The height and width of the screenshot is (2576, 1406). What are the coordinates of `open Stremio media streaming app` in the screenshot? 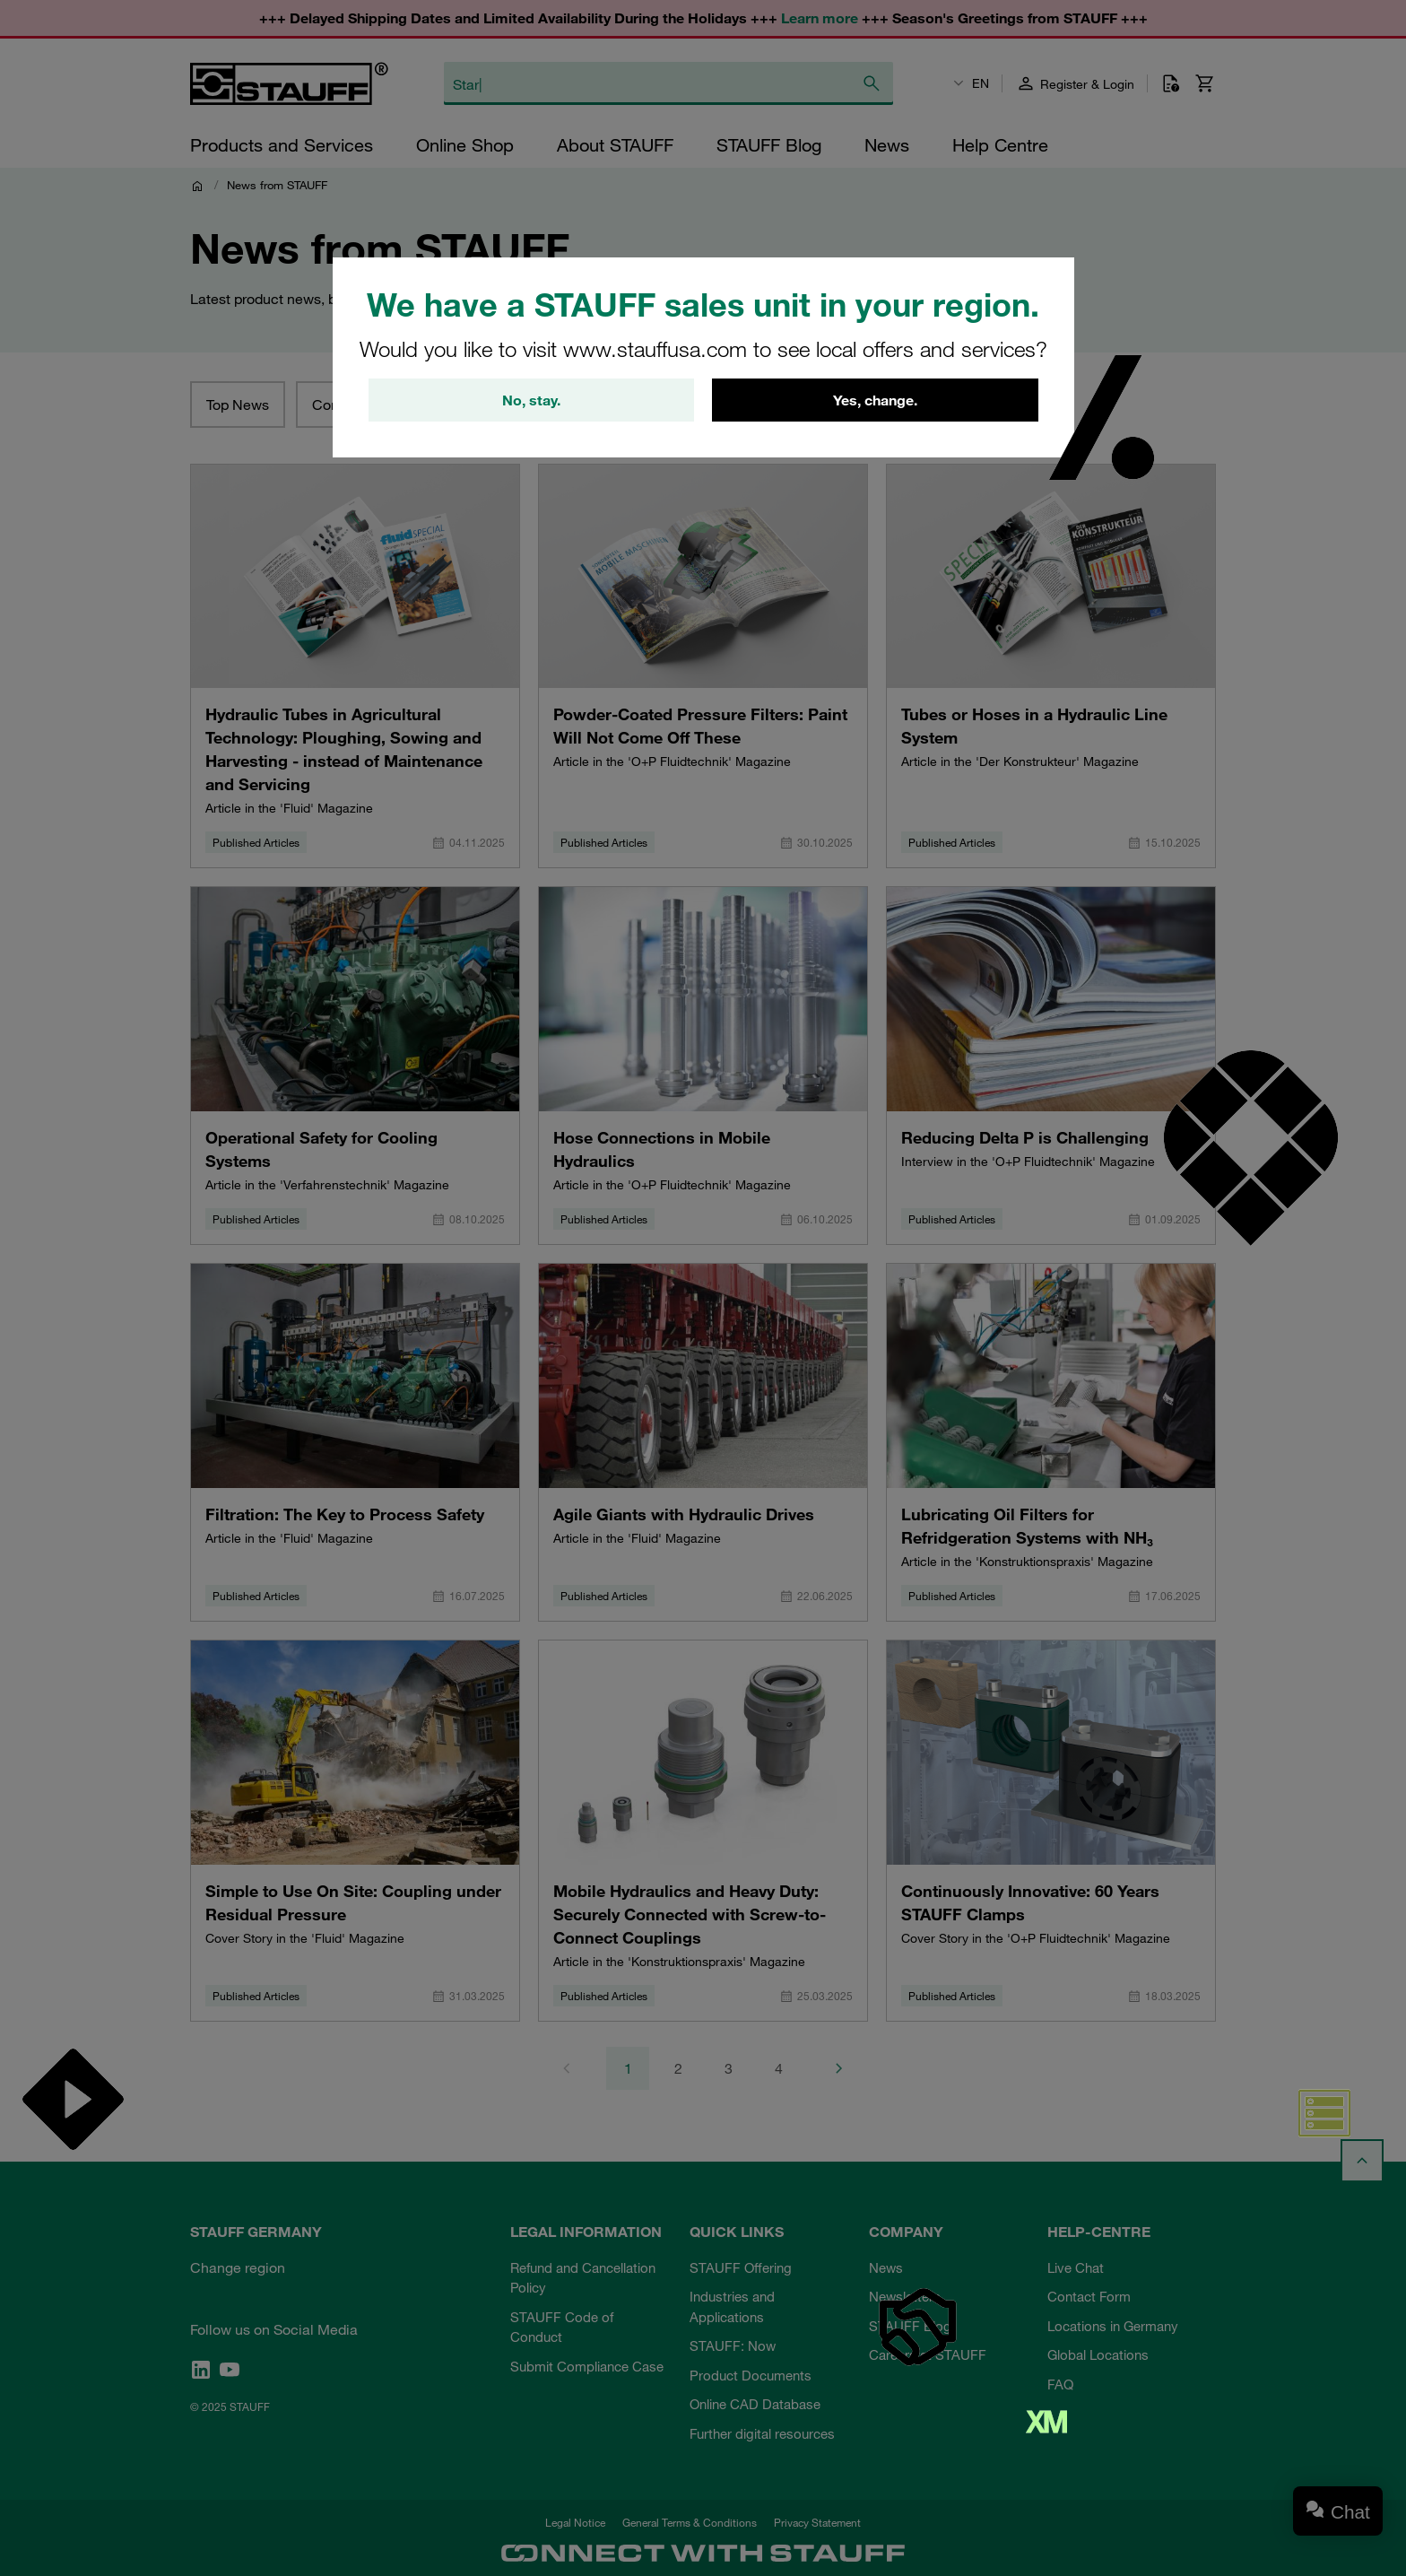 It's located at (73, 2099).